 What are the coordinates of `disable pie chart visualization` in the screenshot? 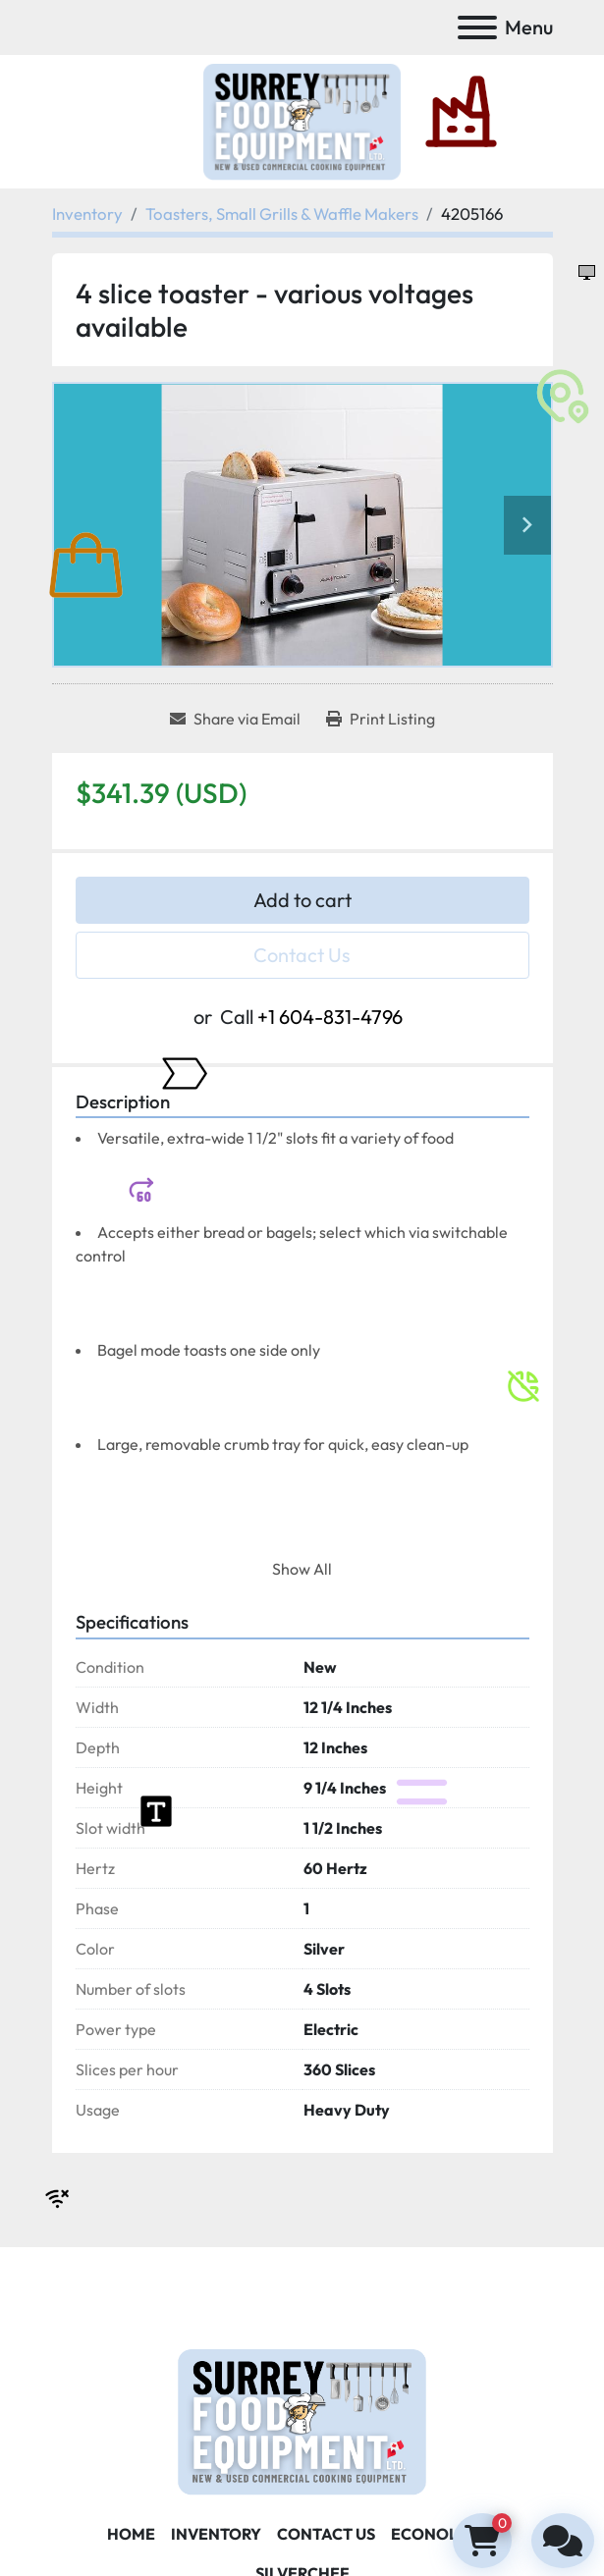 It's located at (523, 1386).